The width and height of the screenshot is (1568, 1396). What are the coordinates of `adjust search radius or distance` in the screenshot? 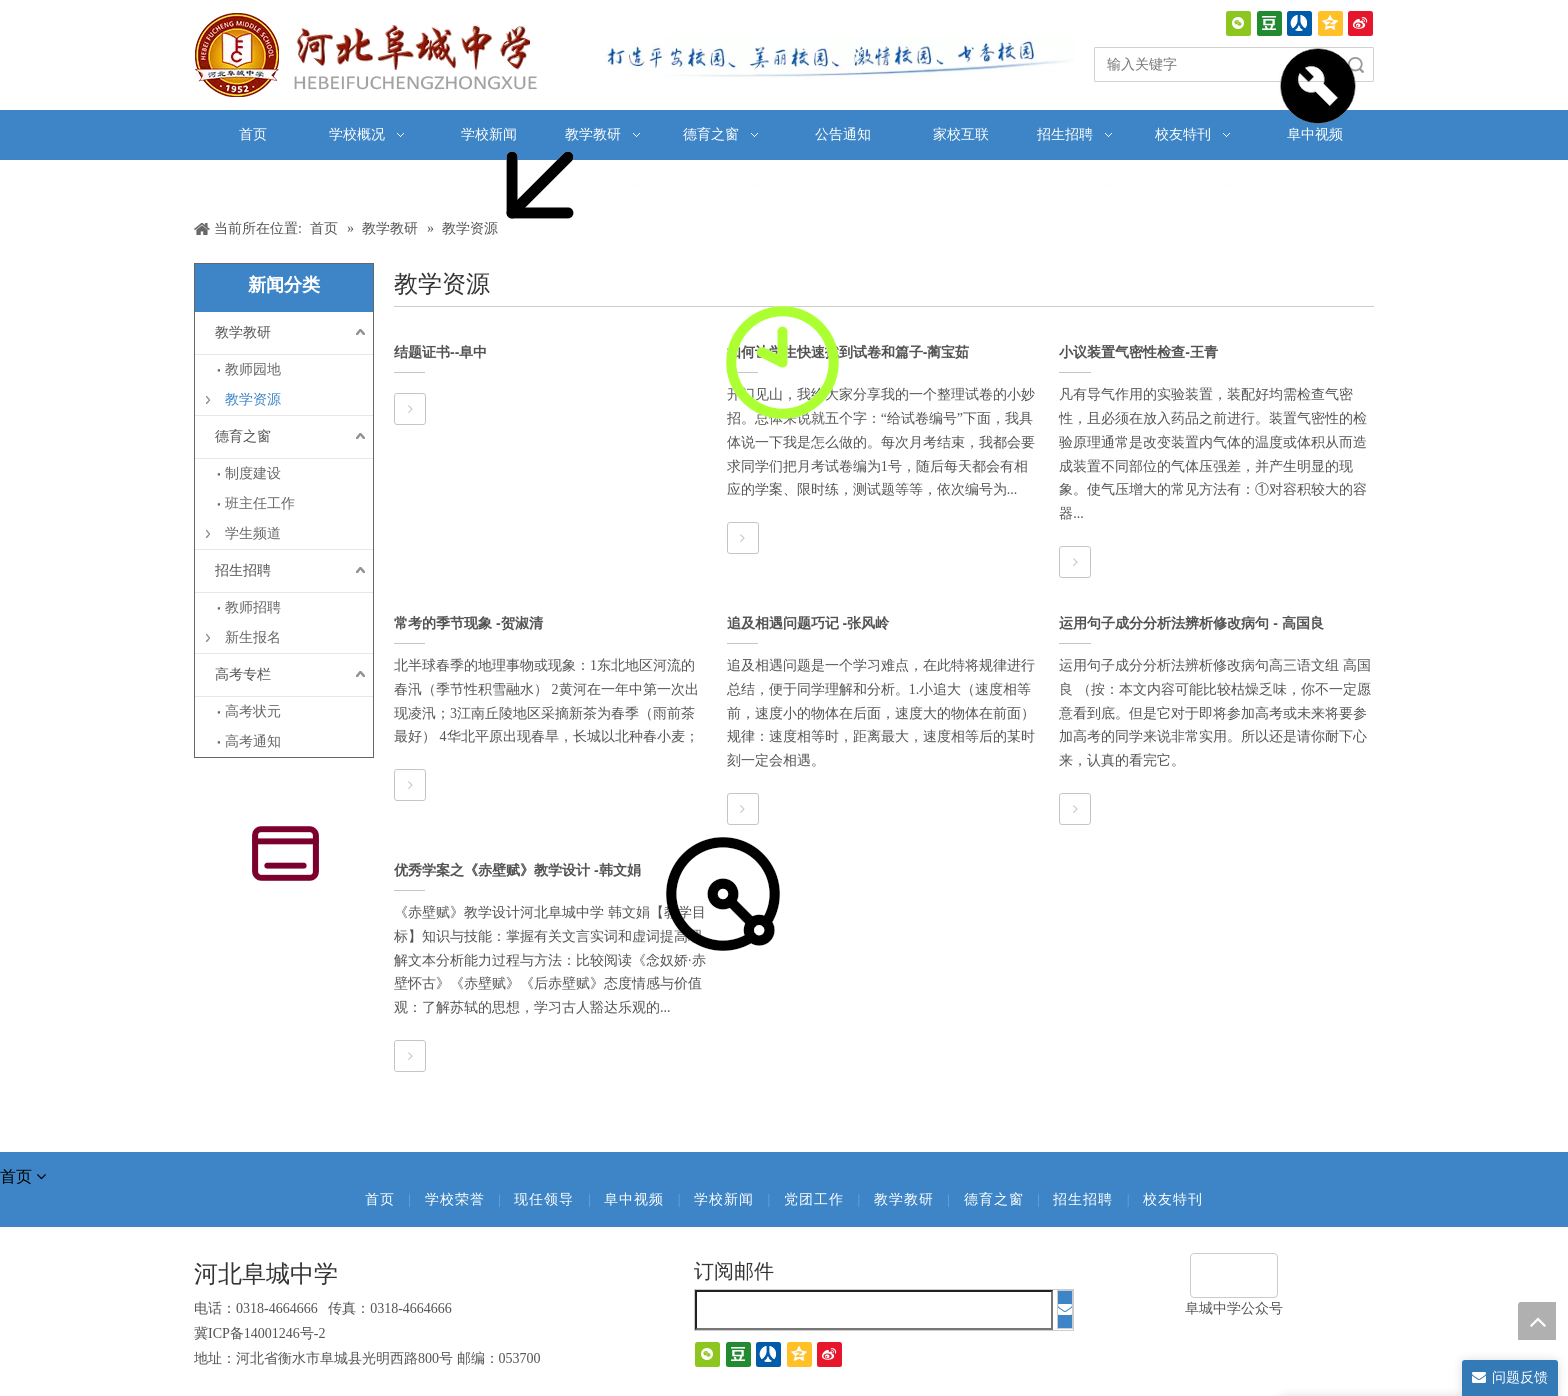 It's located at (723, 894).